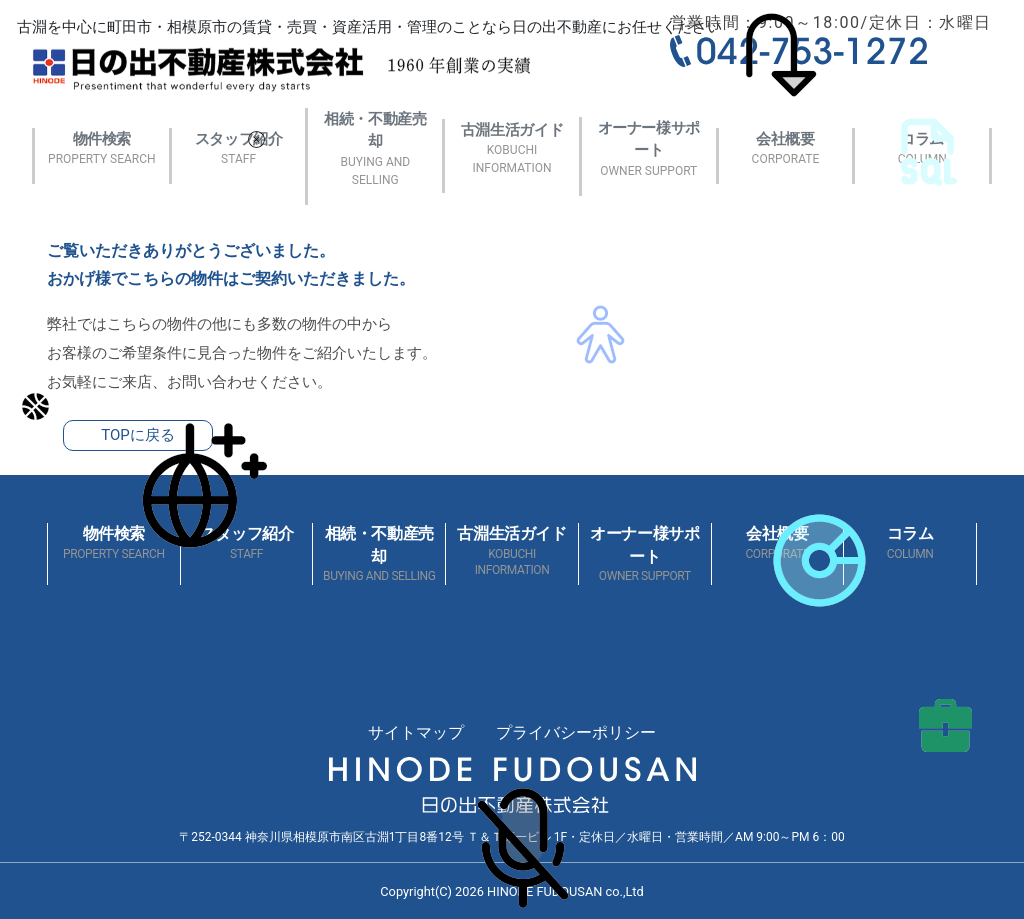  I want to click on access sports or basketball-related content, so click(35, 406).